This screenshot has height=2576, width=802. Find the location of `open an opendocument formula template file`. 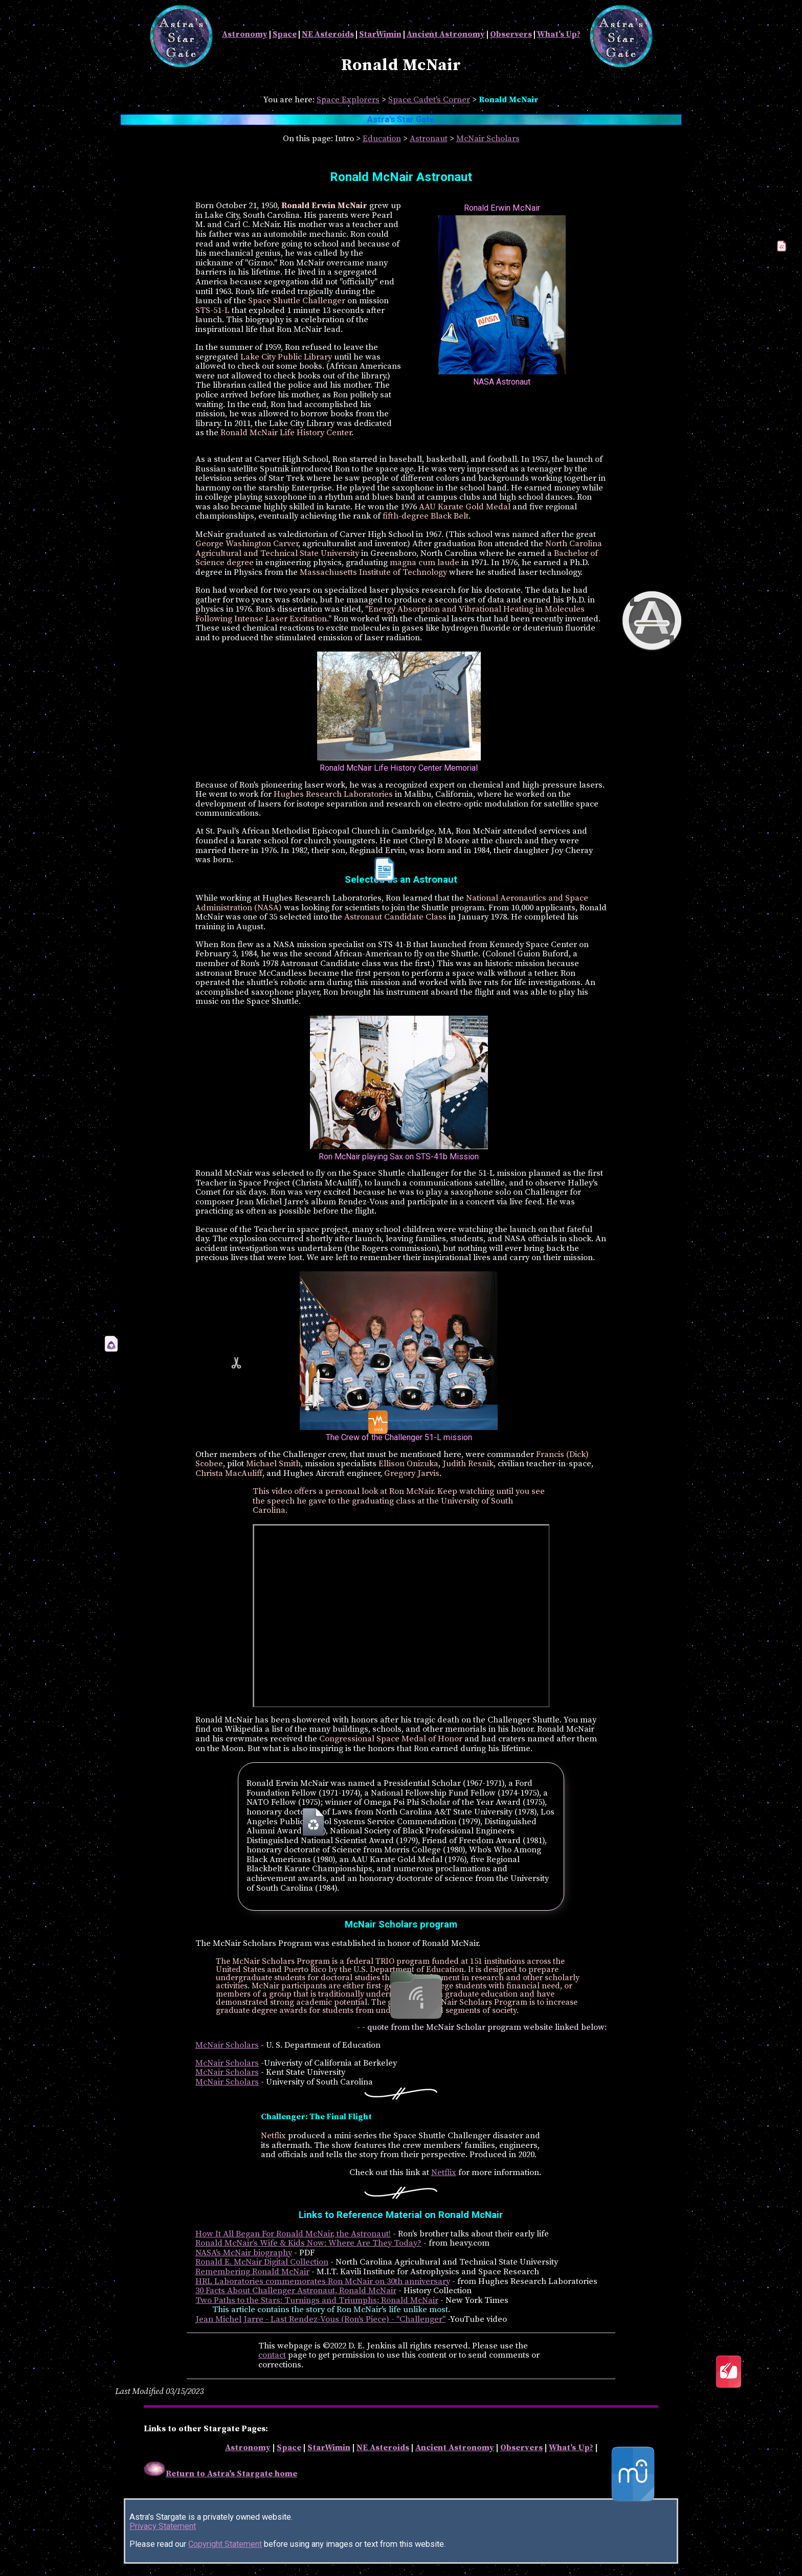

open an opendocument formula template file is located at coordinates (782, 246).